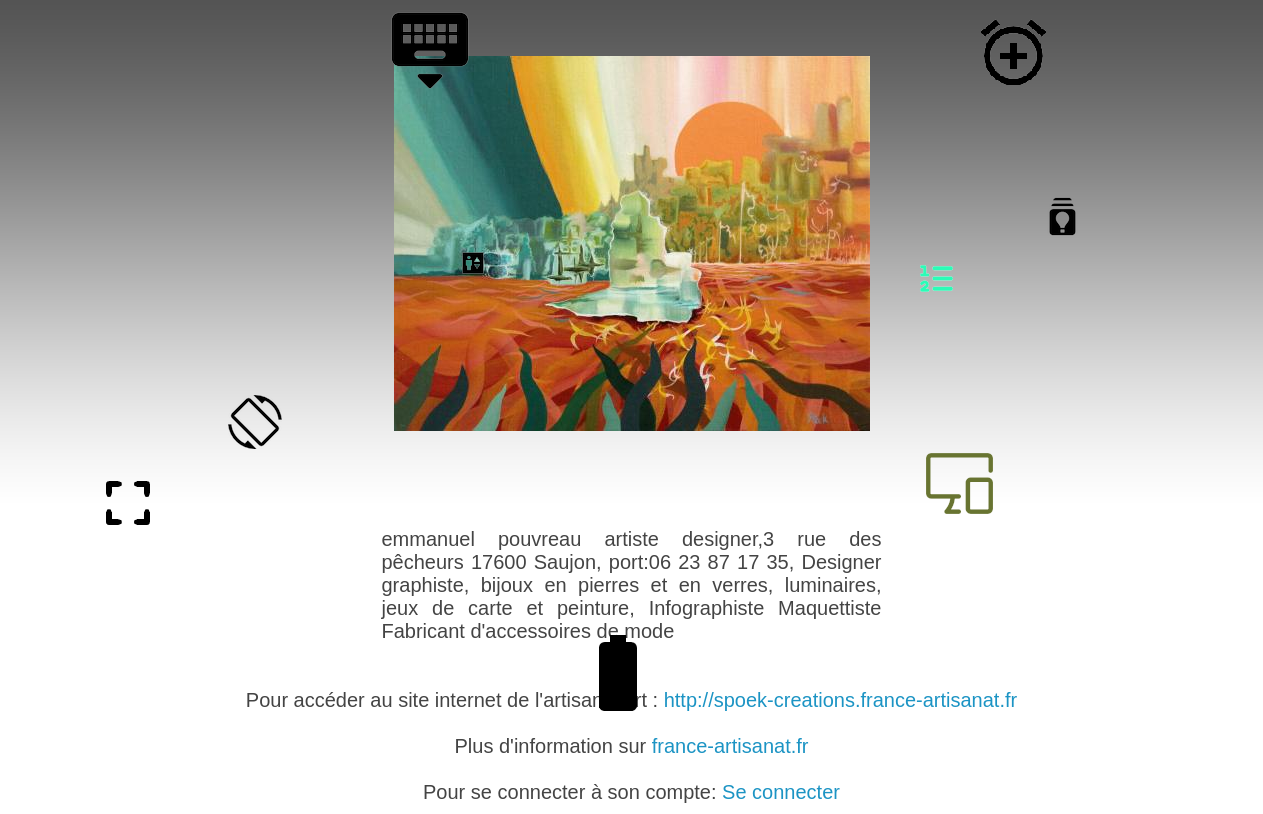 The width and height of the screenshot is (1263, 814). Describe the element at coordinates (255, 422) in the screenshot. I see `rotate screen orientation` at that location.